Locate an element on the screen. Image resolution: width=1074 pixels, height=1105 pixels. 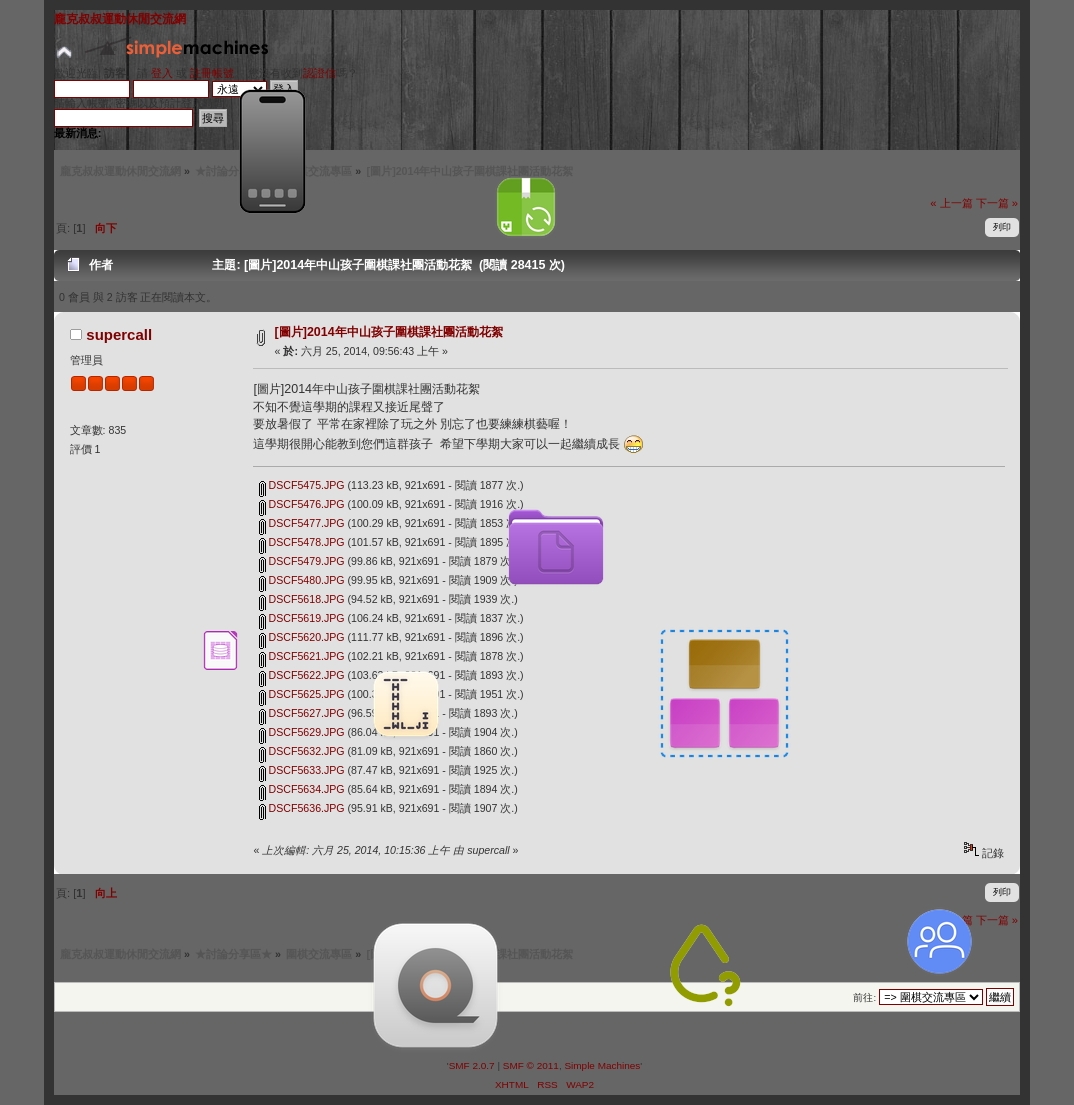
open a libreoffice base database file is located at coordinates (220, 650).